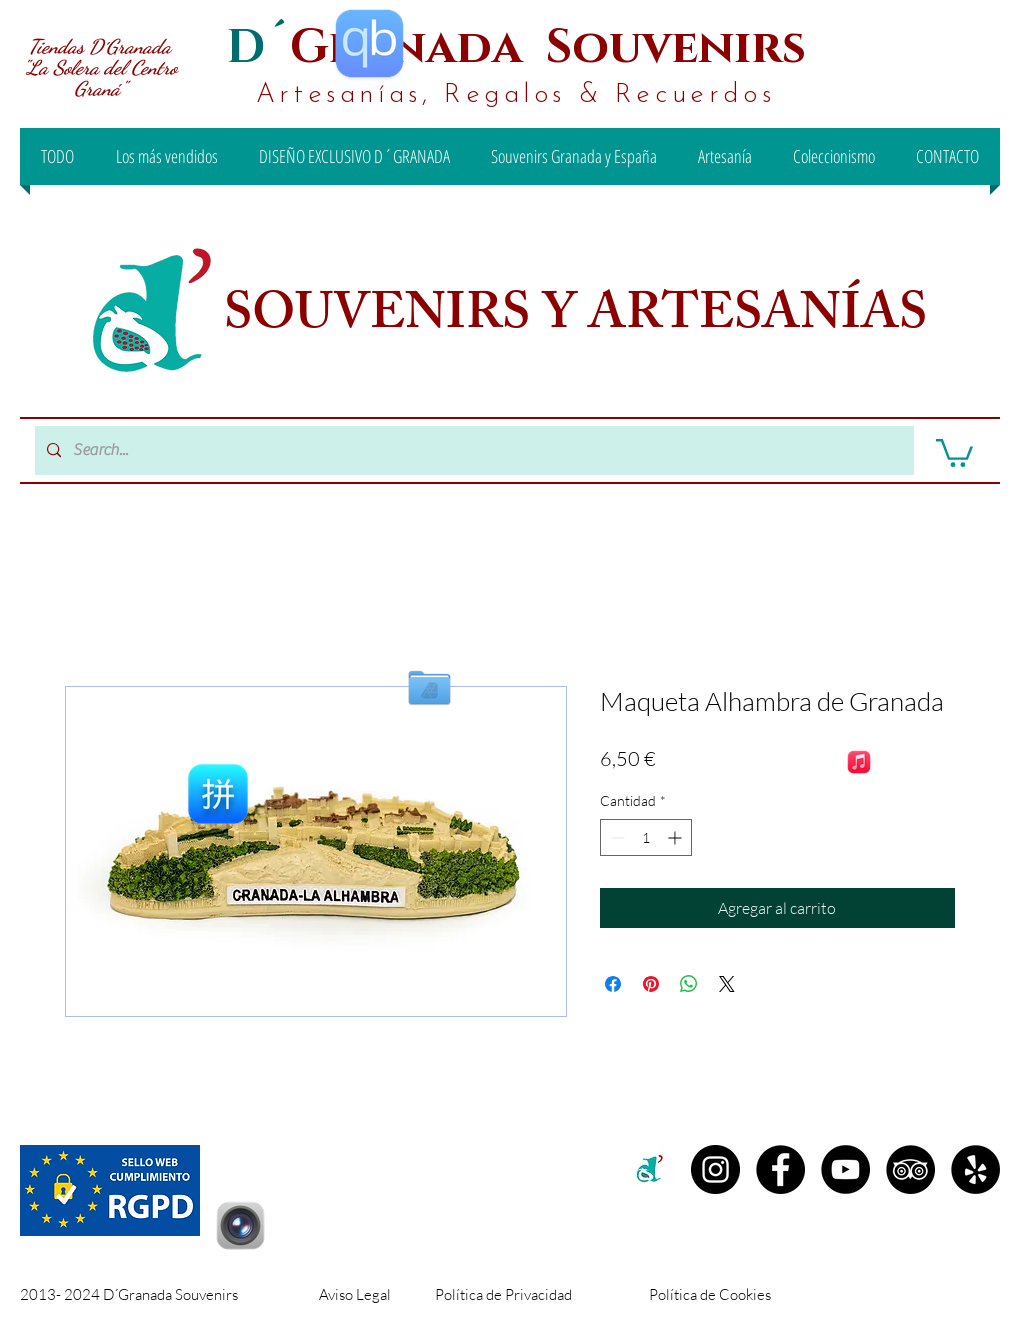 This screenshot has width=1019, height=1321. What do you see at coordinates (429, 687) in the screenshot?
I see `open Affinity Photo project folder` at bounding box center [429, 687].